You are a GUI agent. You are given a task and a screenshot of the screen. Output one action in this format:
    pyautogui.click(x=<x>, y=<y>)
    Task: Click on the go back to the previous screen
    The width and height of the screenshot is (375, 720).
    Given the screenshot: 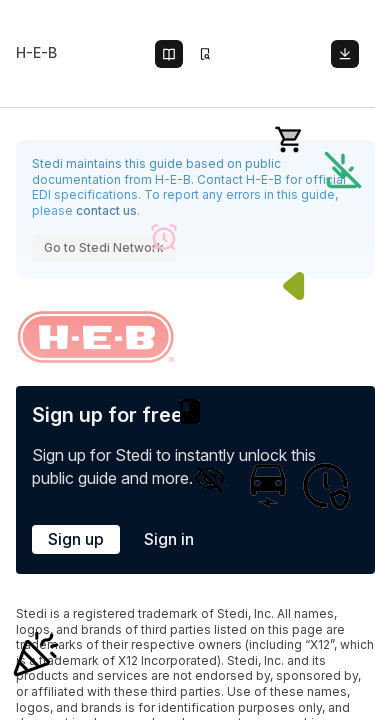 What is the action you would take?
    pyautogui.click(x=296, y=286)
    